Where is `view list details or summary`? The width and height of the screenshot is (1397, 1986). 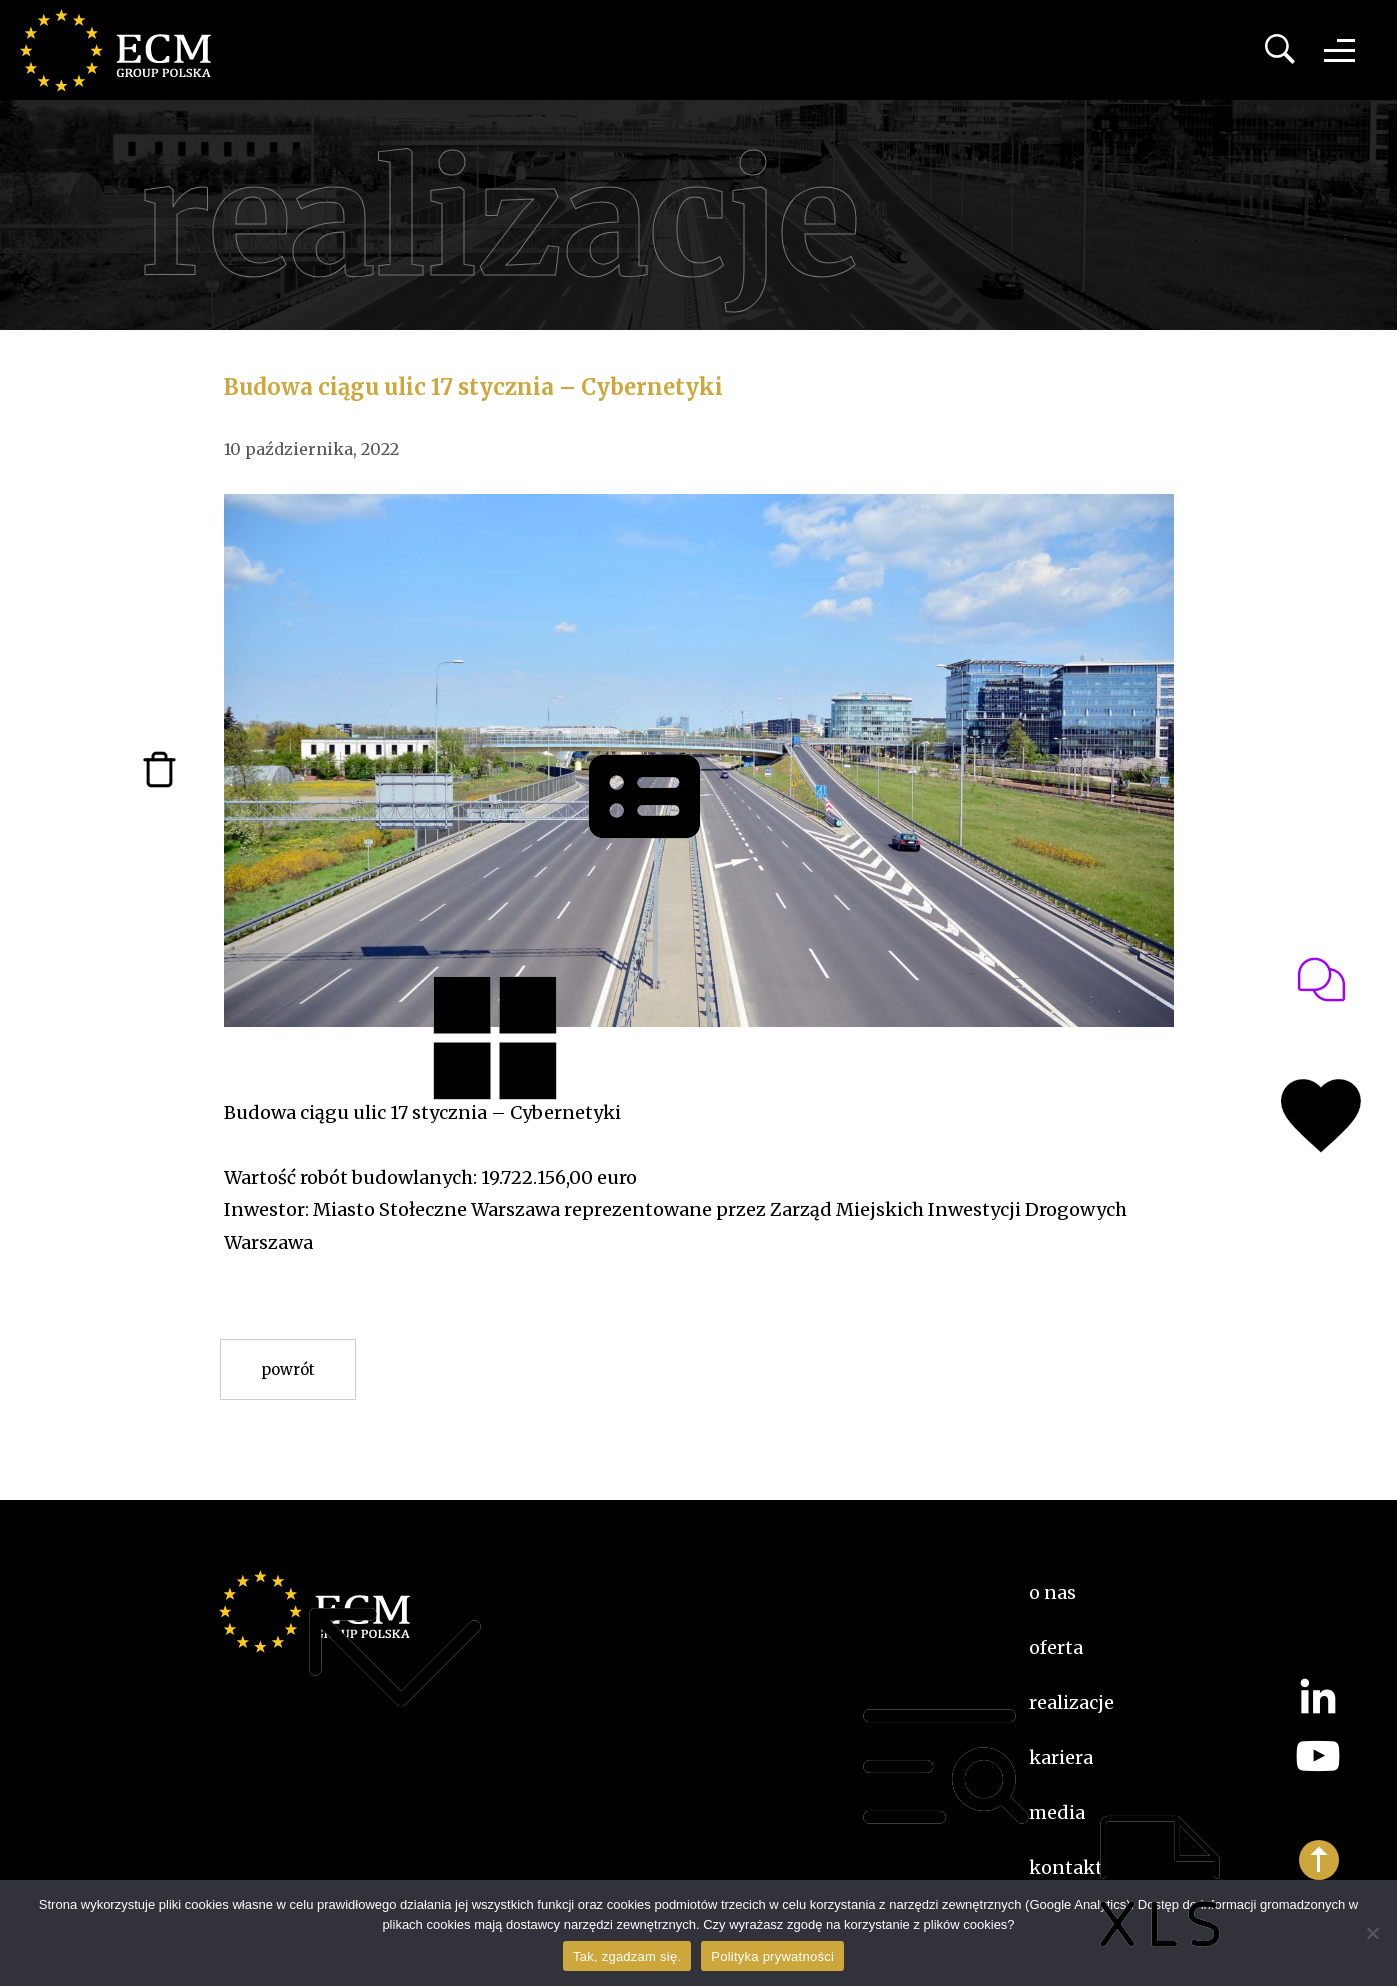 view list details or summary is located at coordinates (644, 796).